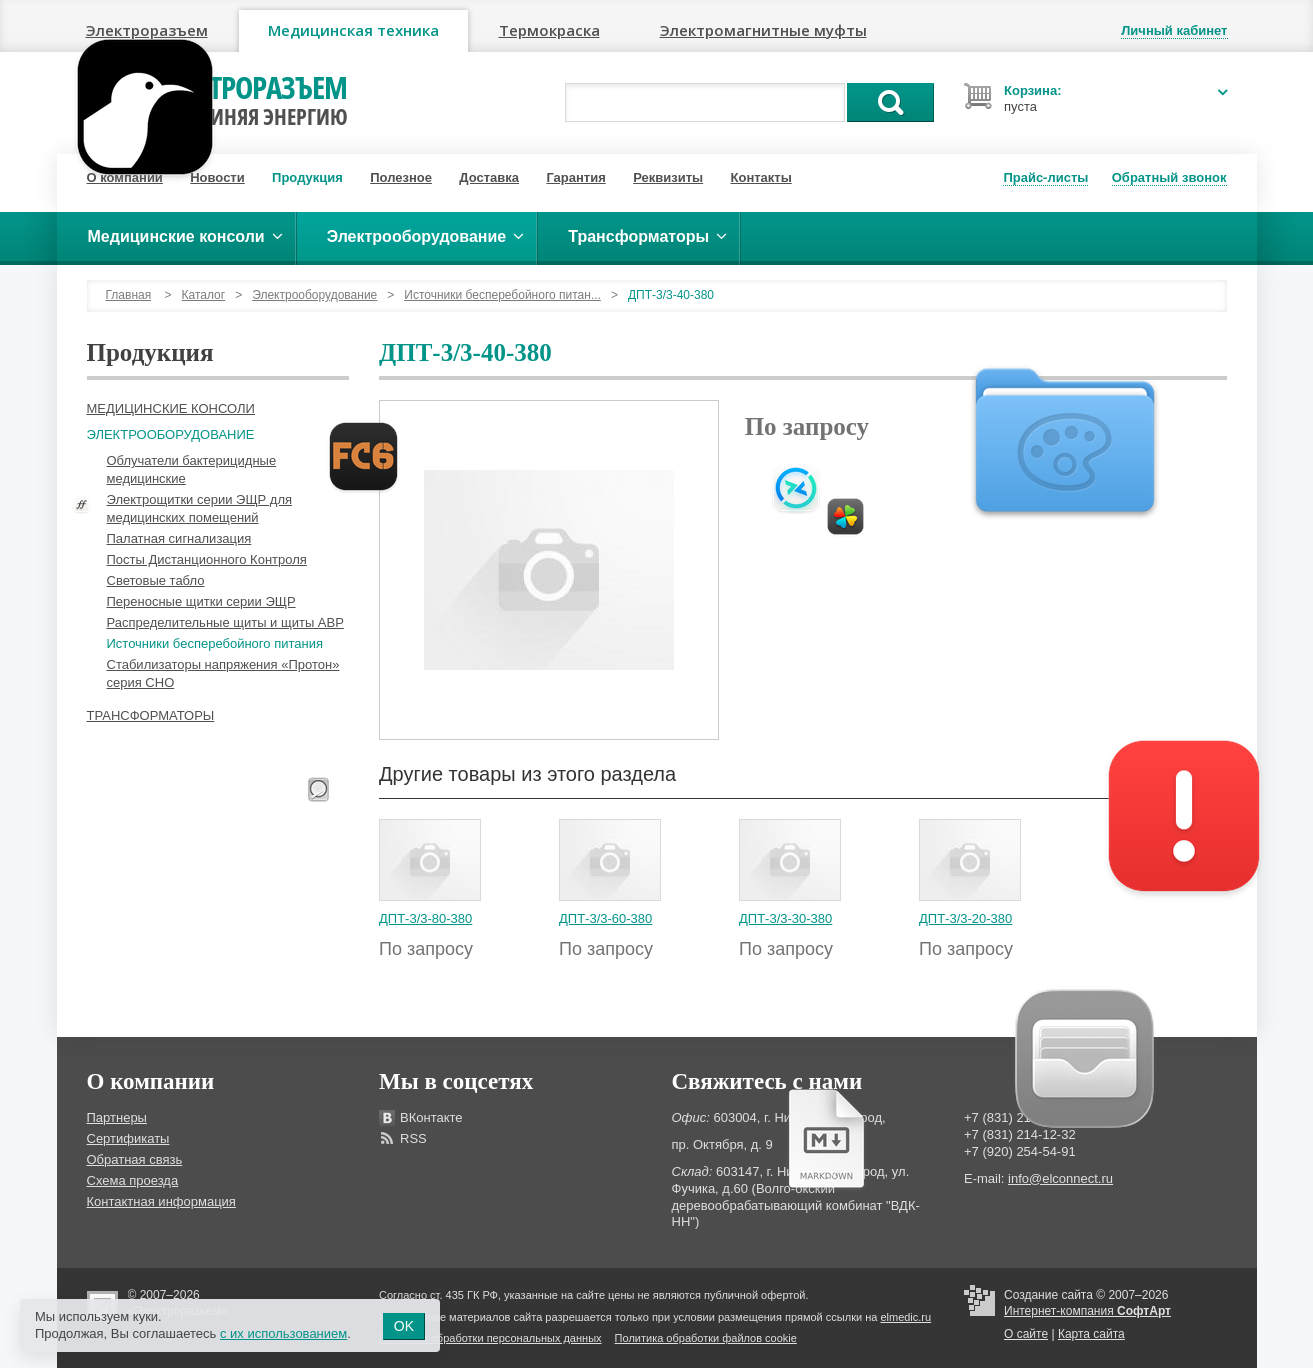  I want to click on a markdown text file, so click(826, 1140).